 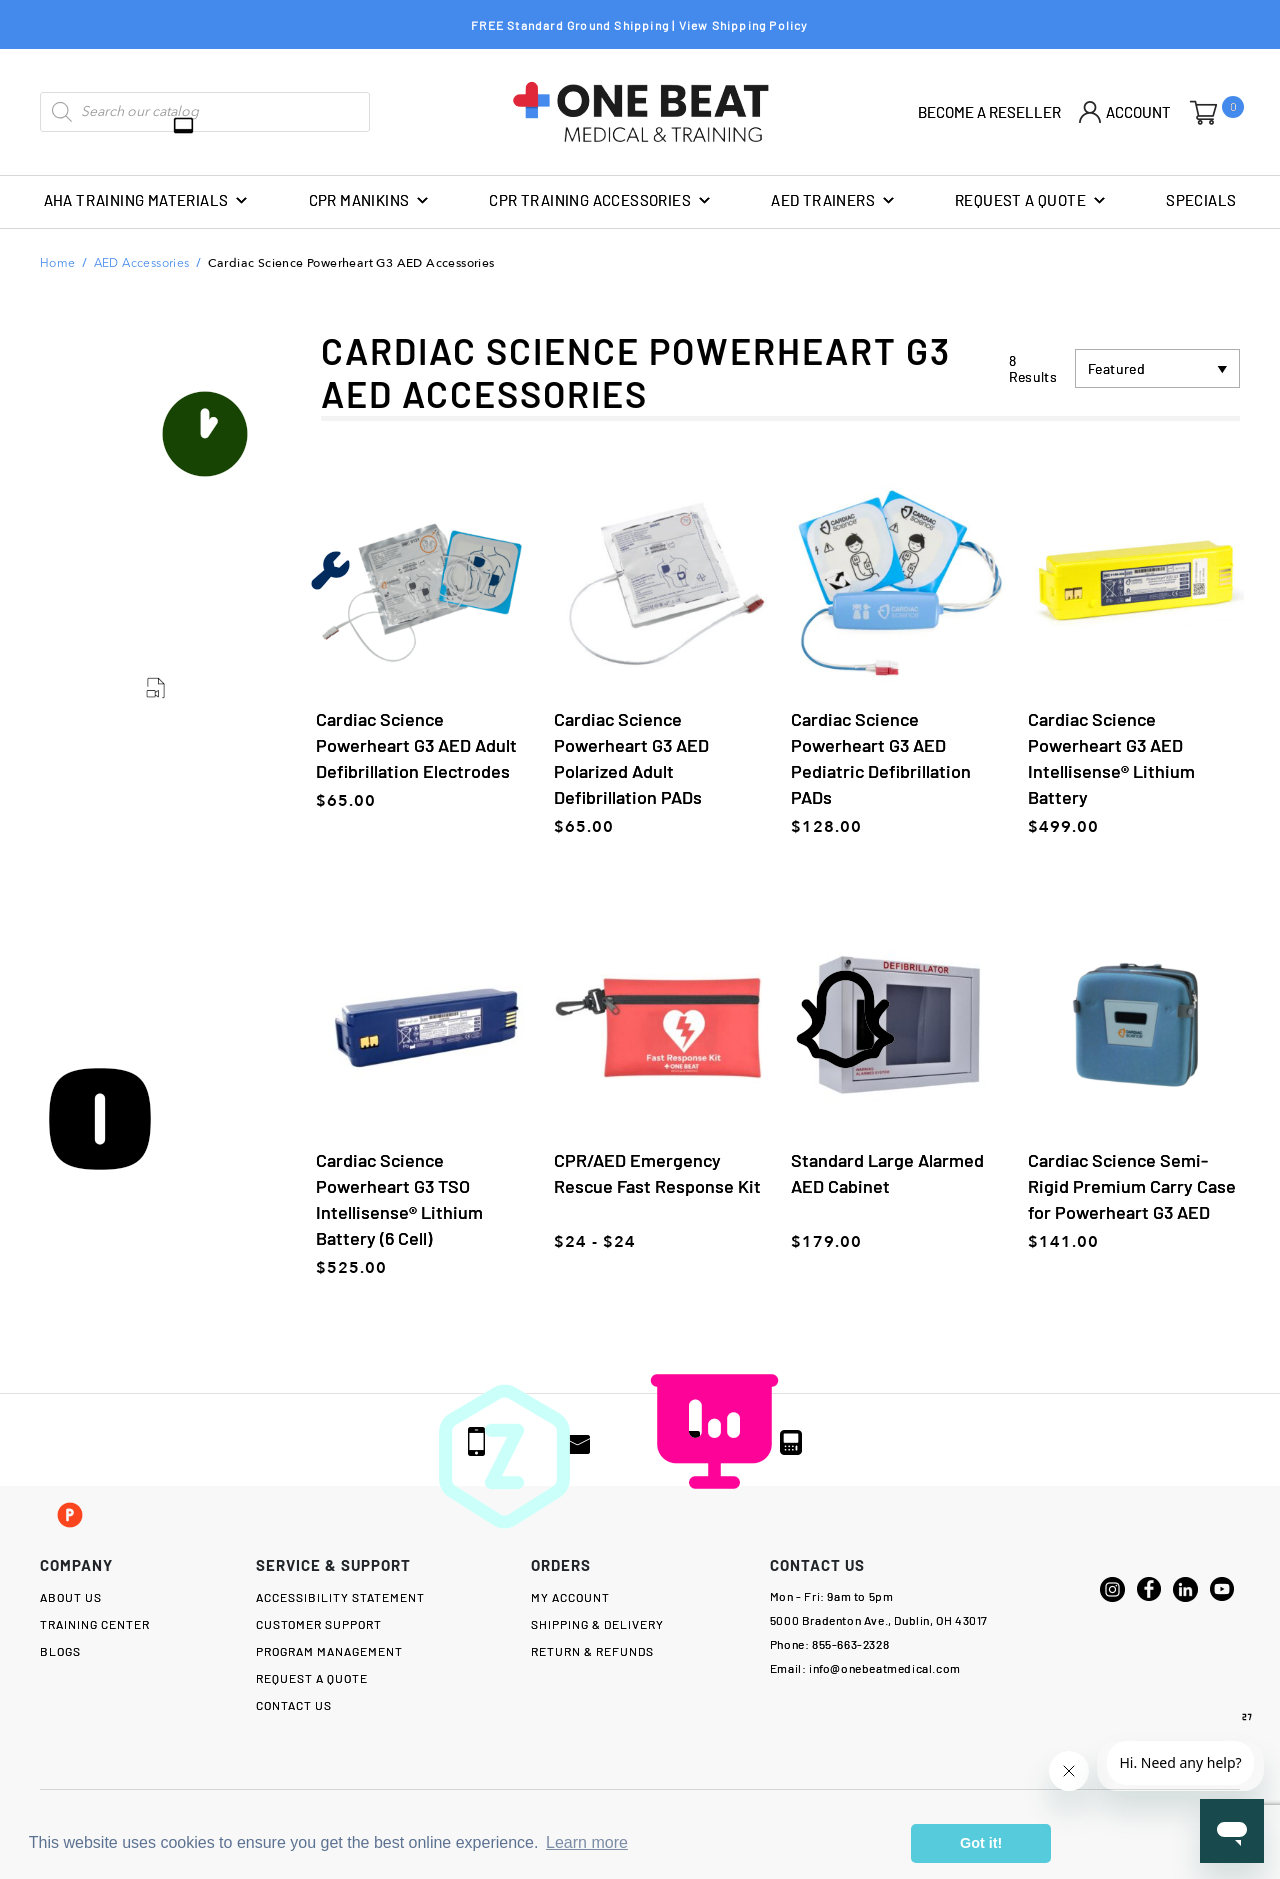 I want to click on view more information, so click(x=100, y=1119).